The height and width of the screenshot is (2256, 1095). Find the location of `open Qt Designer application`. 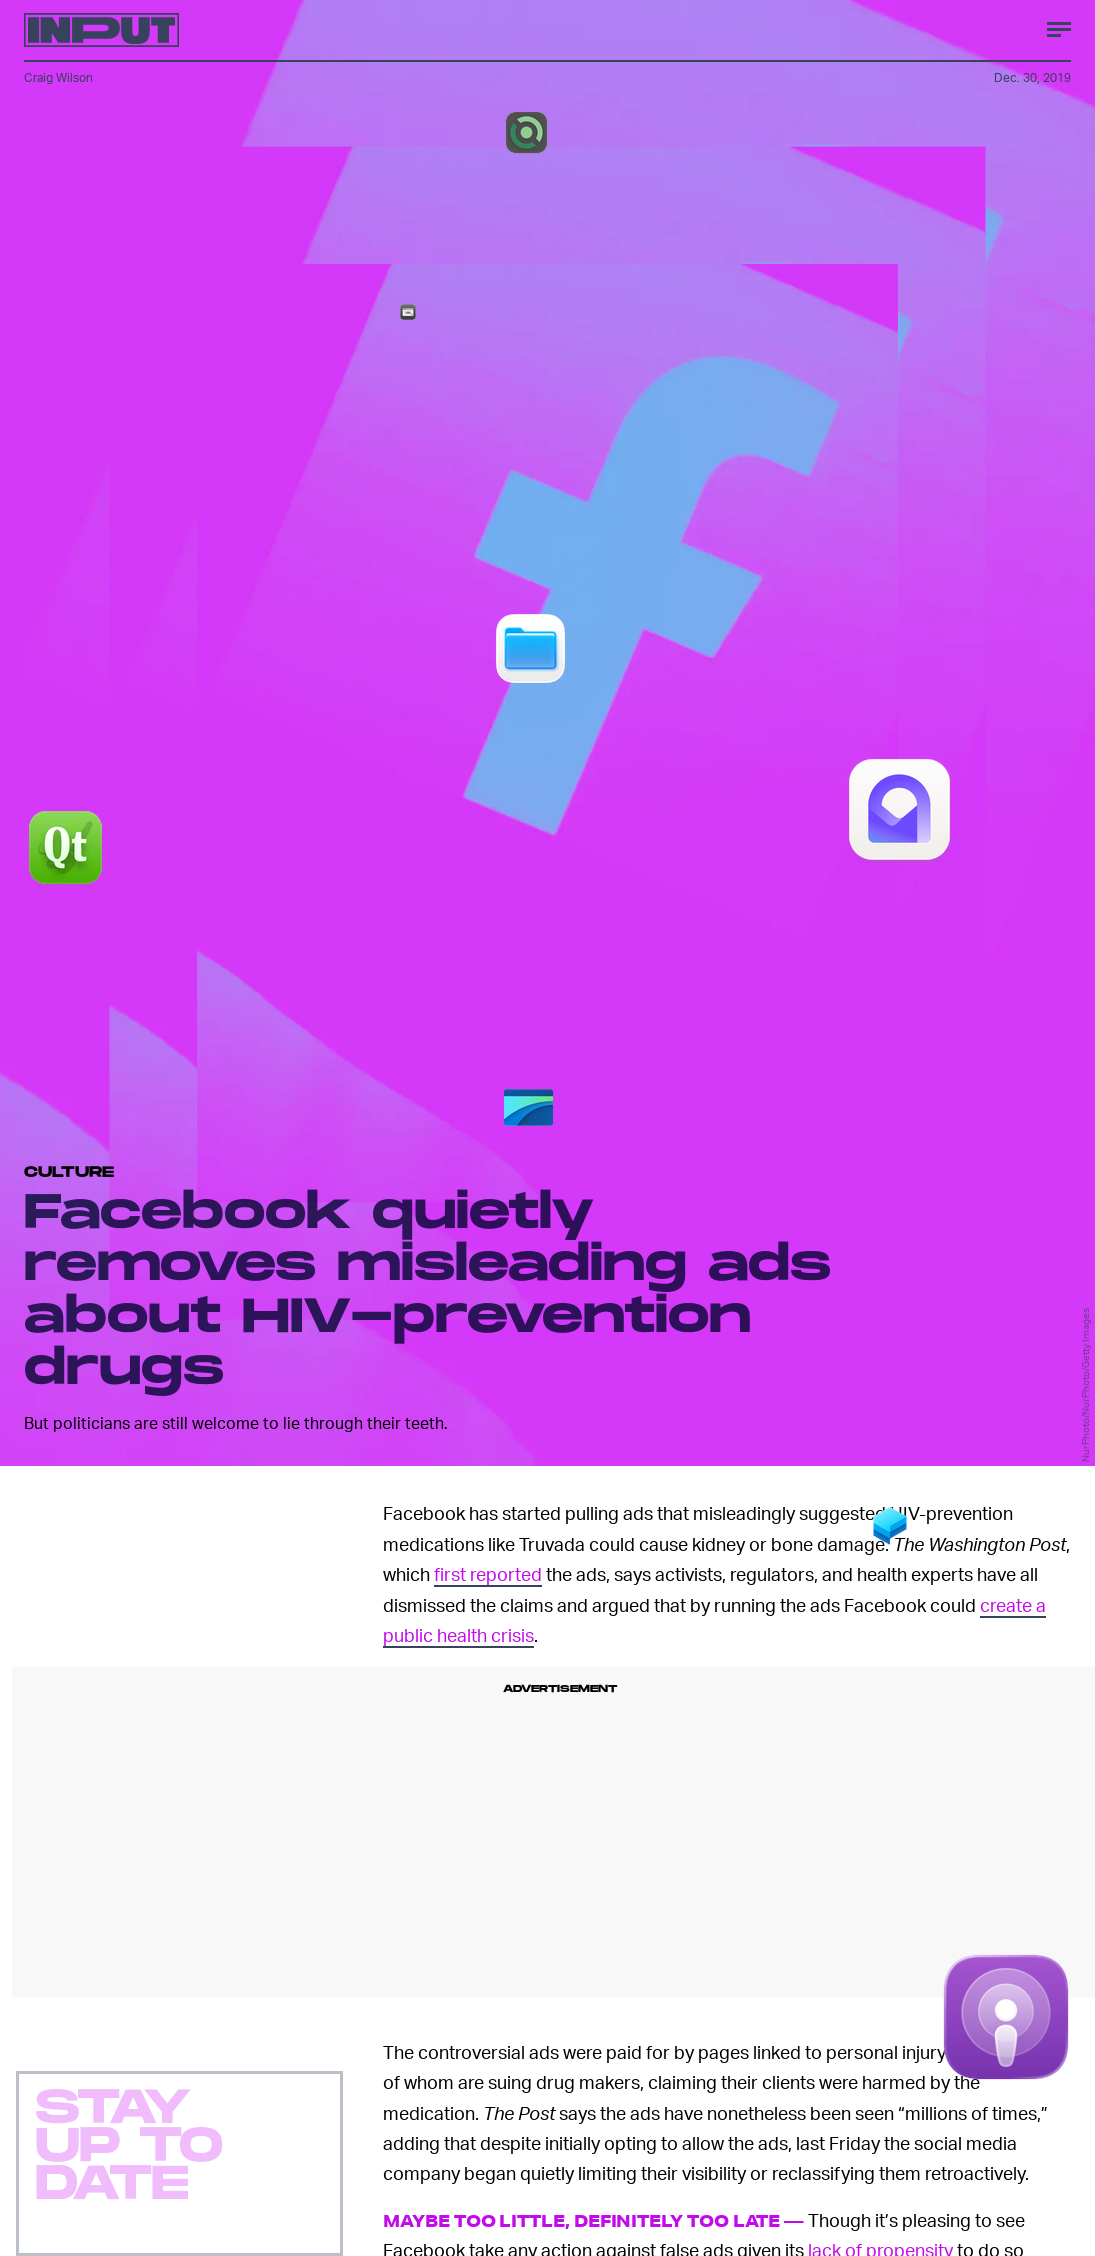

open Qt Designer application is located at coordinates (65, 847).